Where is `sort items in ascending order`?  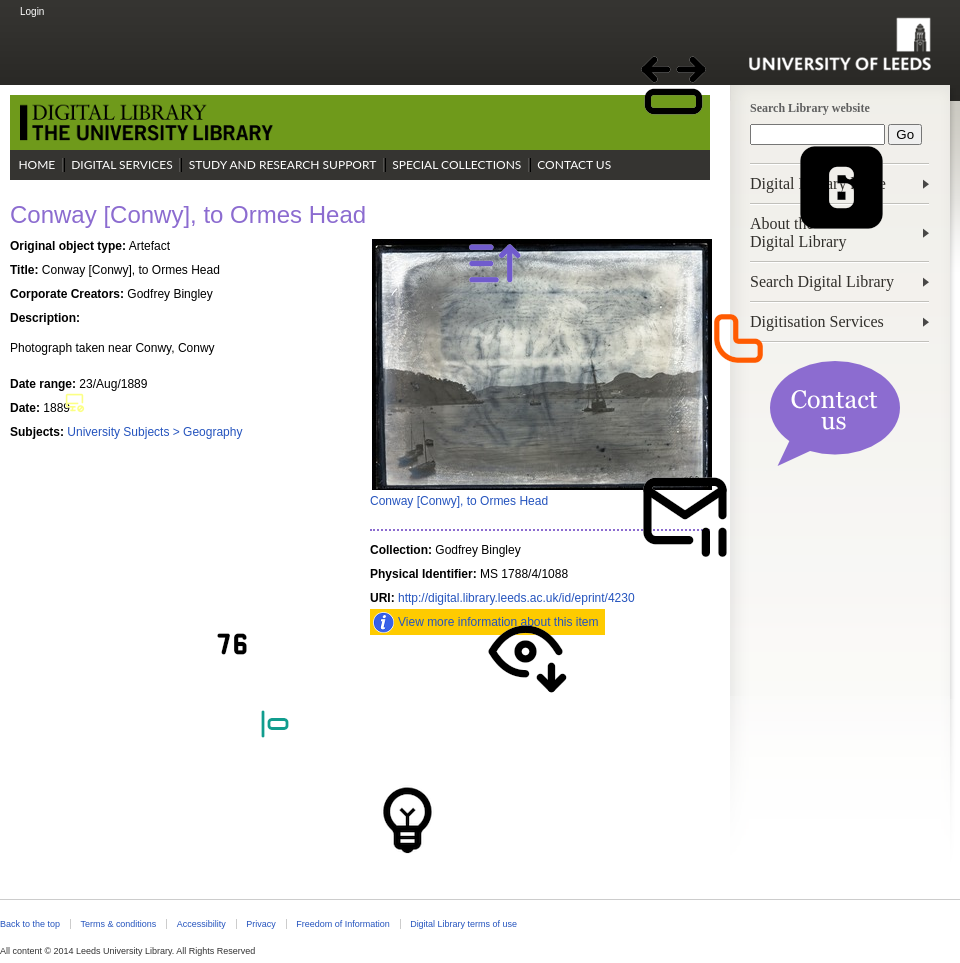
sort items in ascending order is located at coordinates (493, 263).